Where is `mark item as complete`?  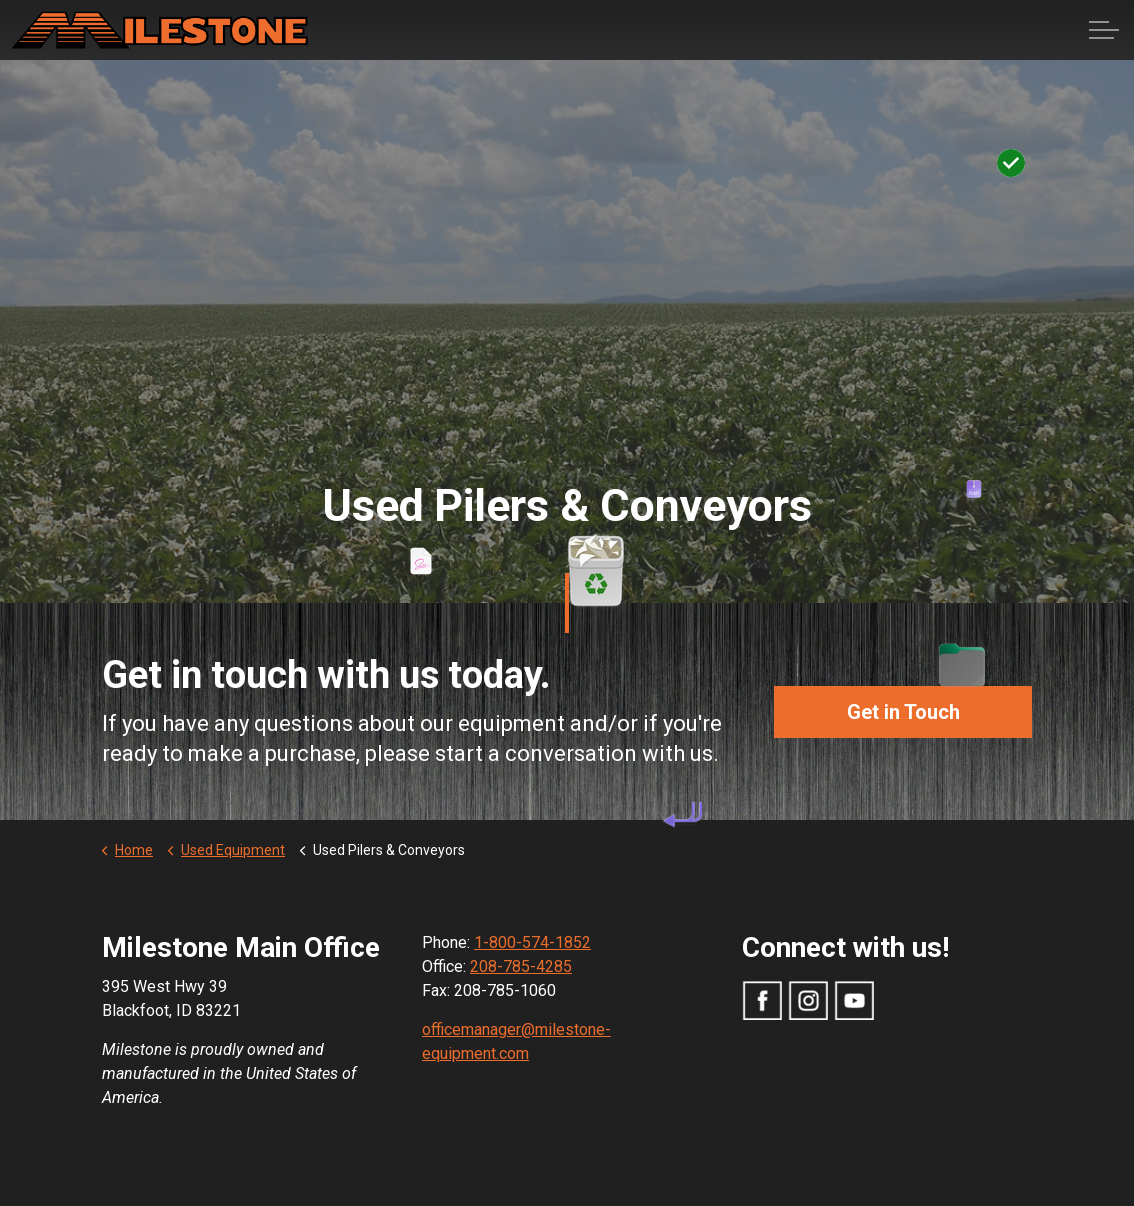 mark item as complete is located at coordinates (1011, 163).